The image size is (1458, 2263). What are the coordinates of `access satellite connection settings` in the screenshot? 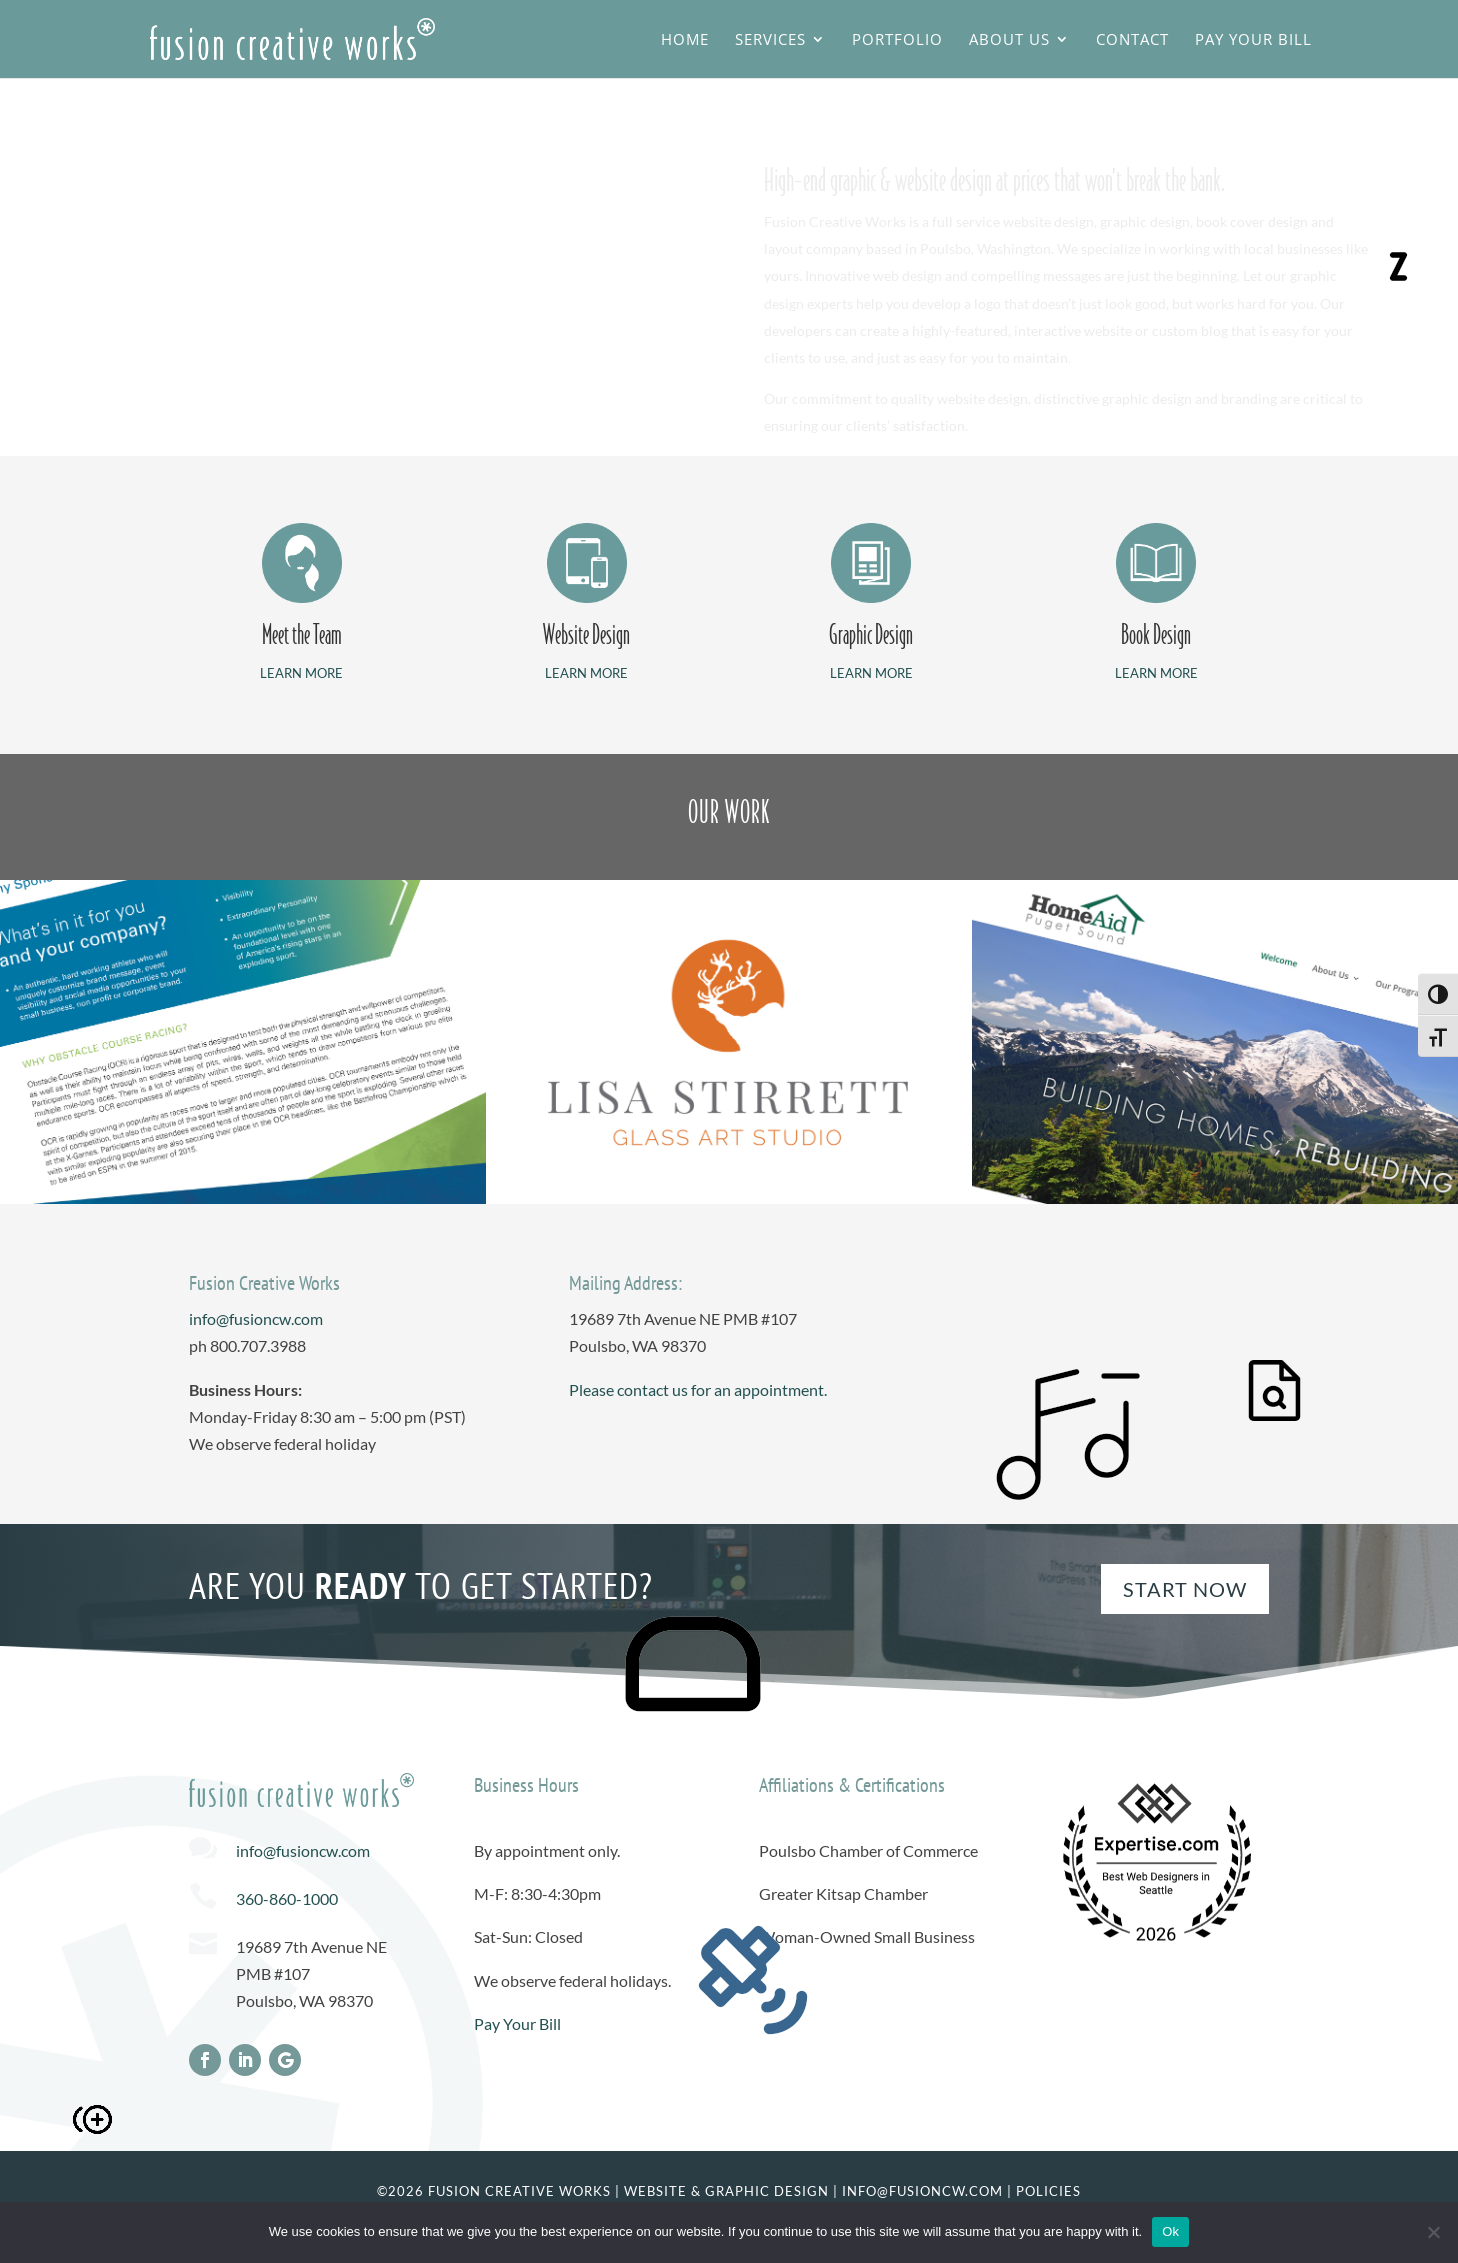 It's located at (753, 1980).